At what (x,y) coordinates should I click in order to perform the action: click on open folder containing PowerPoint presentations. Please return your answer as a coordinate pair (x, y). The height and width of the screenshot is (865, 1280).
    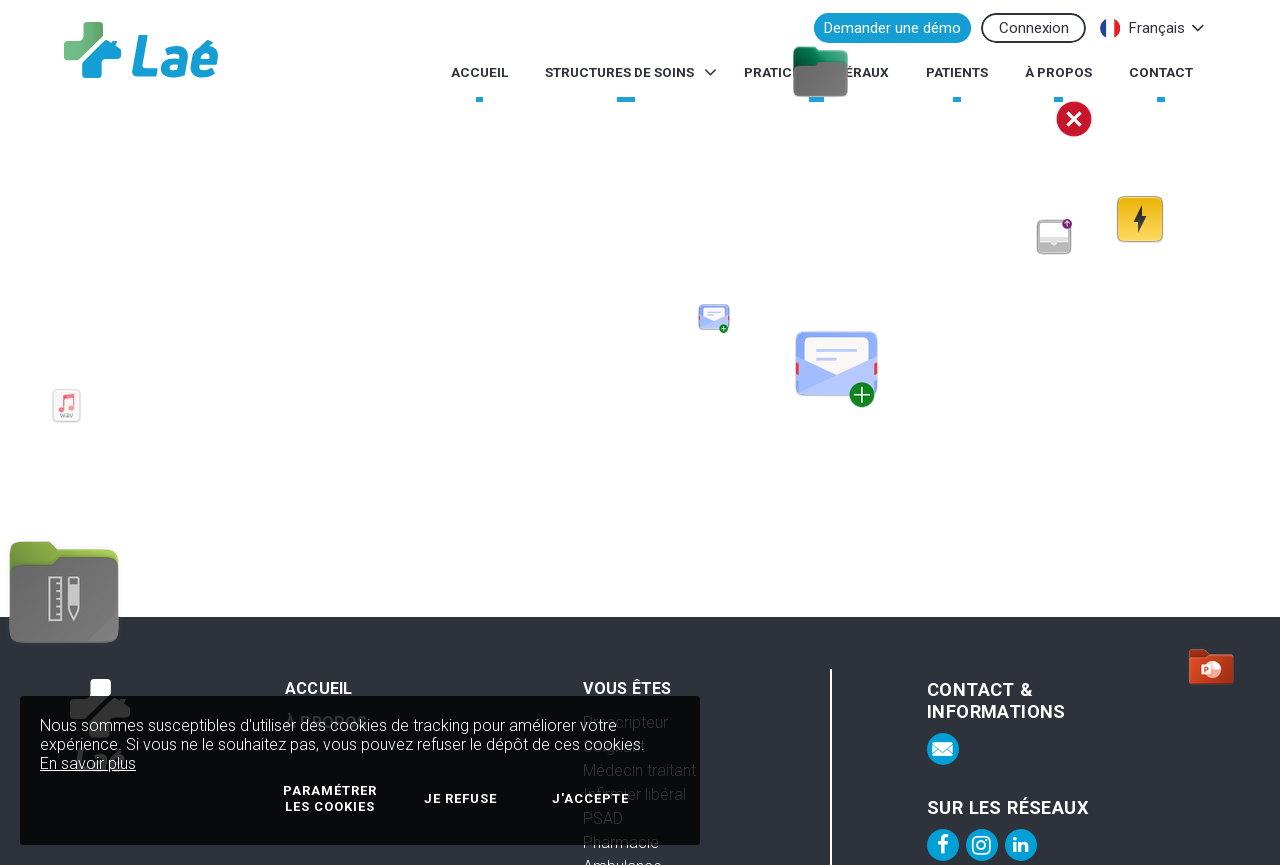
    Looking at the image, I should click on (1211, 668).